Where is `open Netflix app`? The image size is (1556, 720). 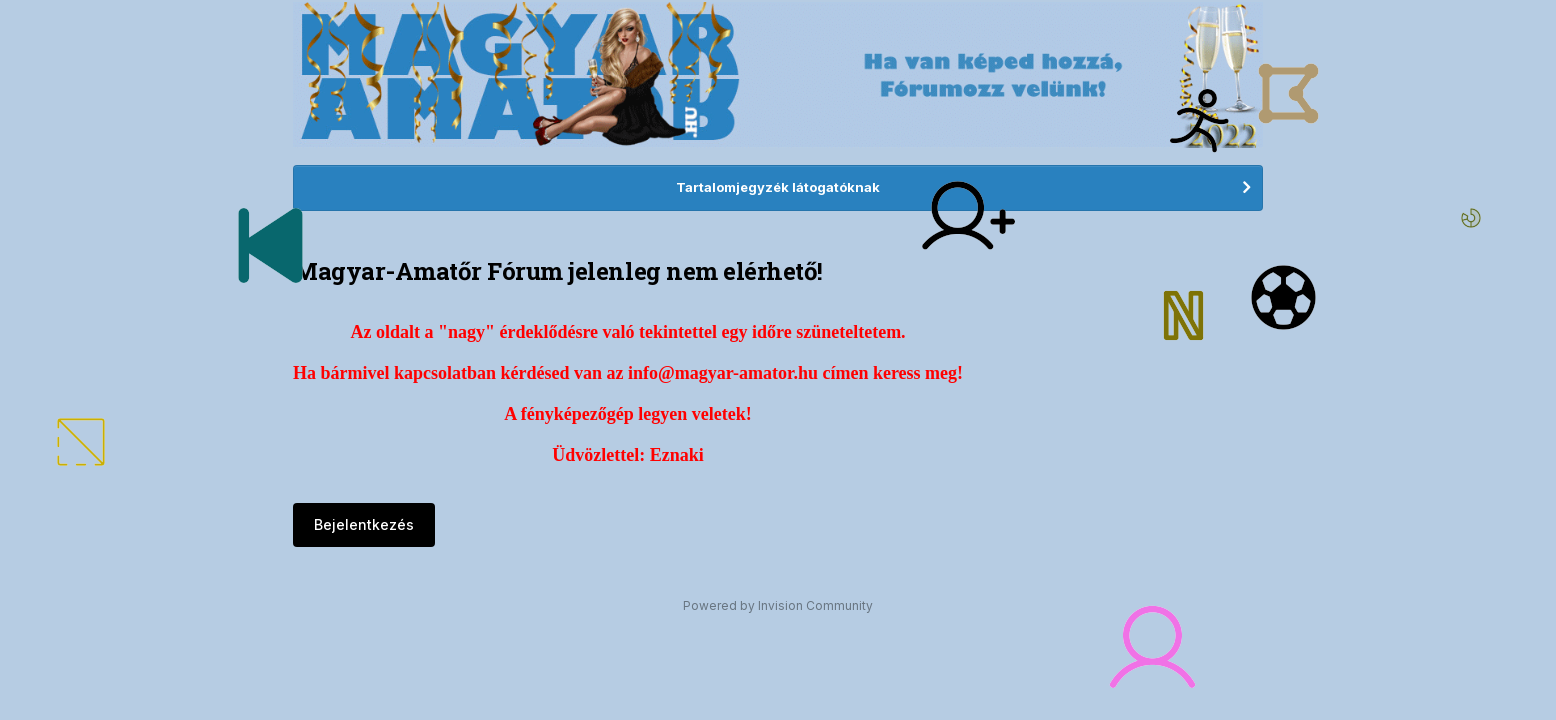 open Netflix app is located at coordinates (1183, 315).